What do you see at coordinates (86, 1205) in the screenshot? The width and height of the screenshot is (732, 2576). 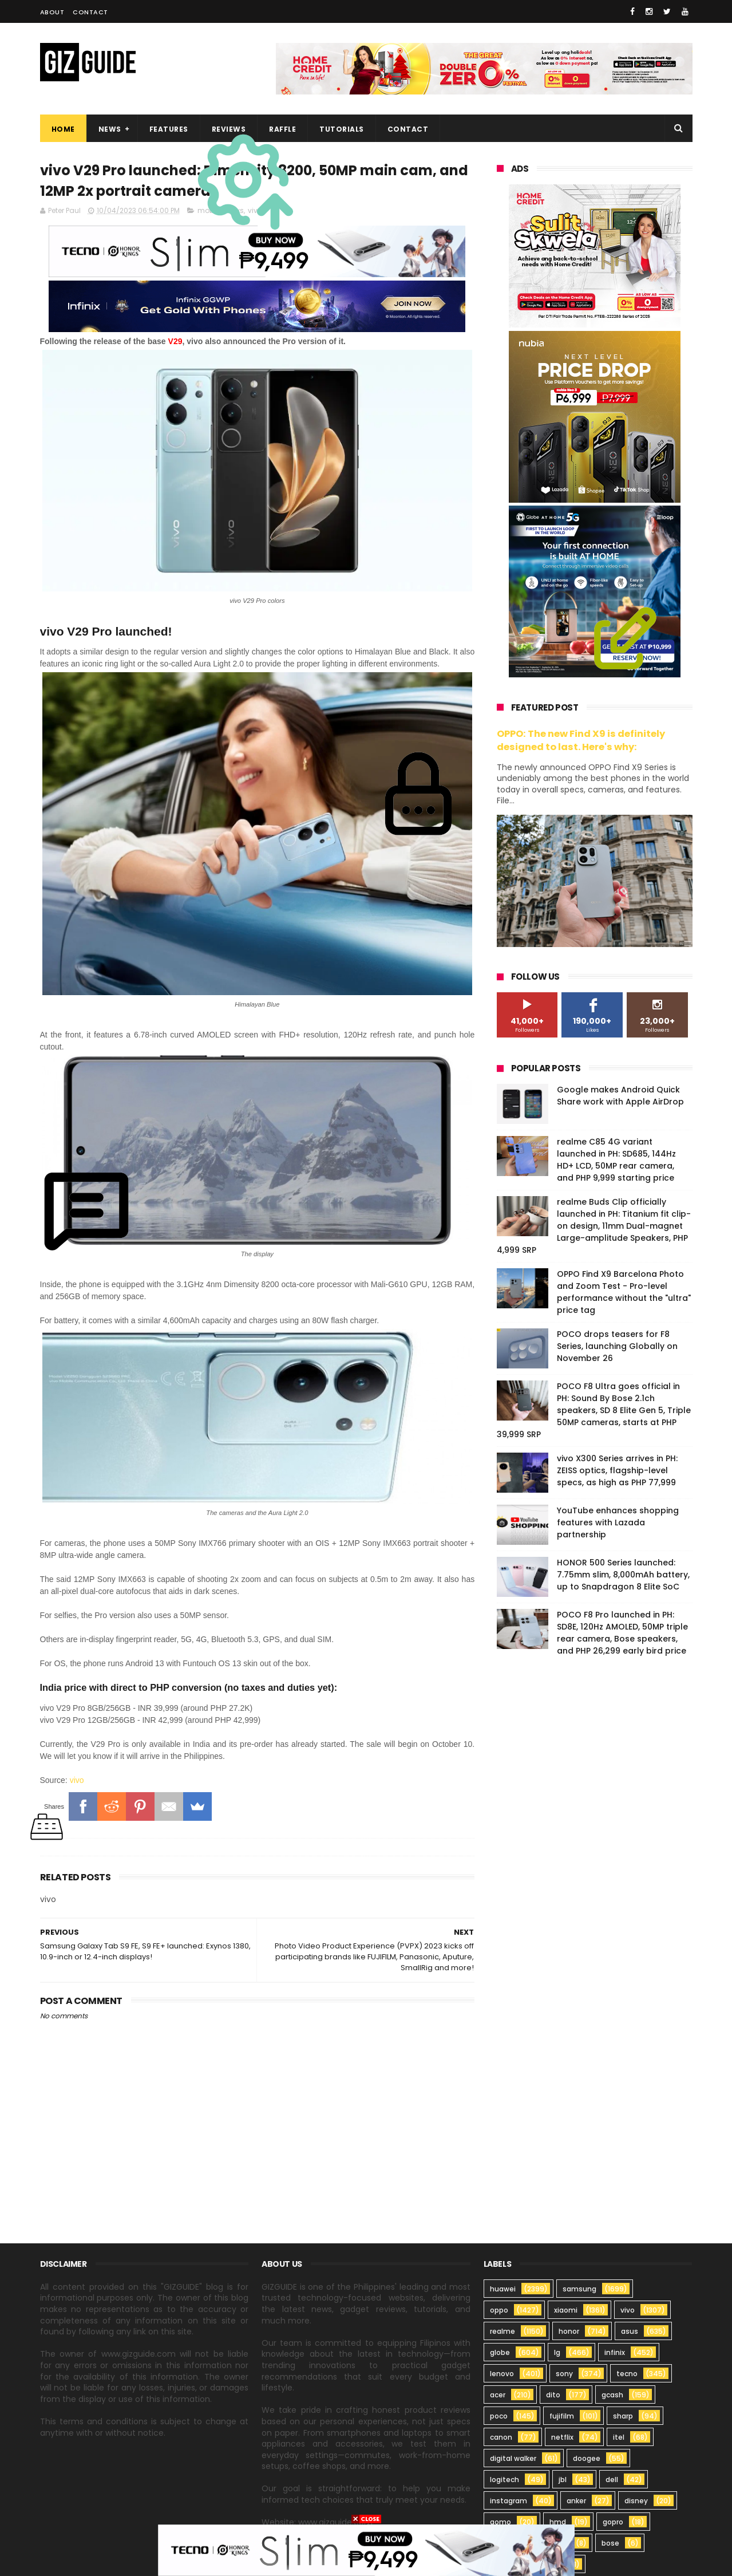 I see `open chat or messaging` at bounding box center [86, 1205].